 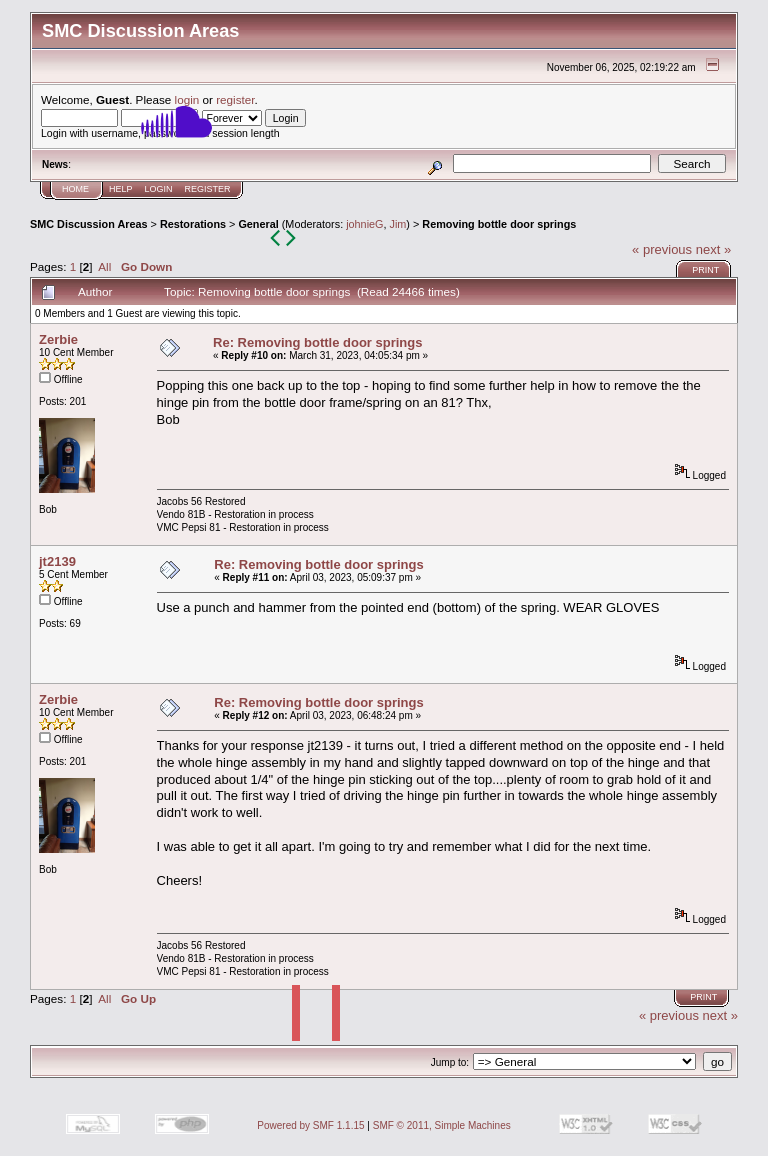 What do you see at coordinates (283, 238) in the screenshot?
I see `view or edit source code` at bounding box center [283, 238].